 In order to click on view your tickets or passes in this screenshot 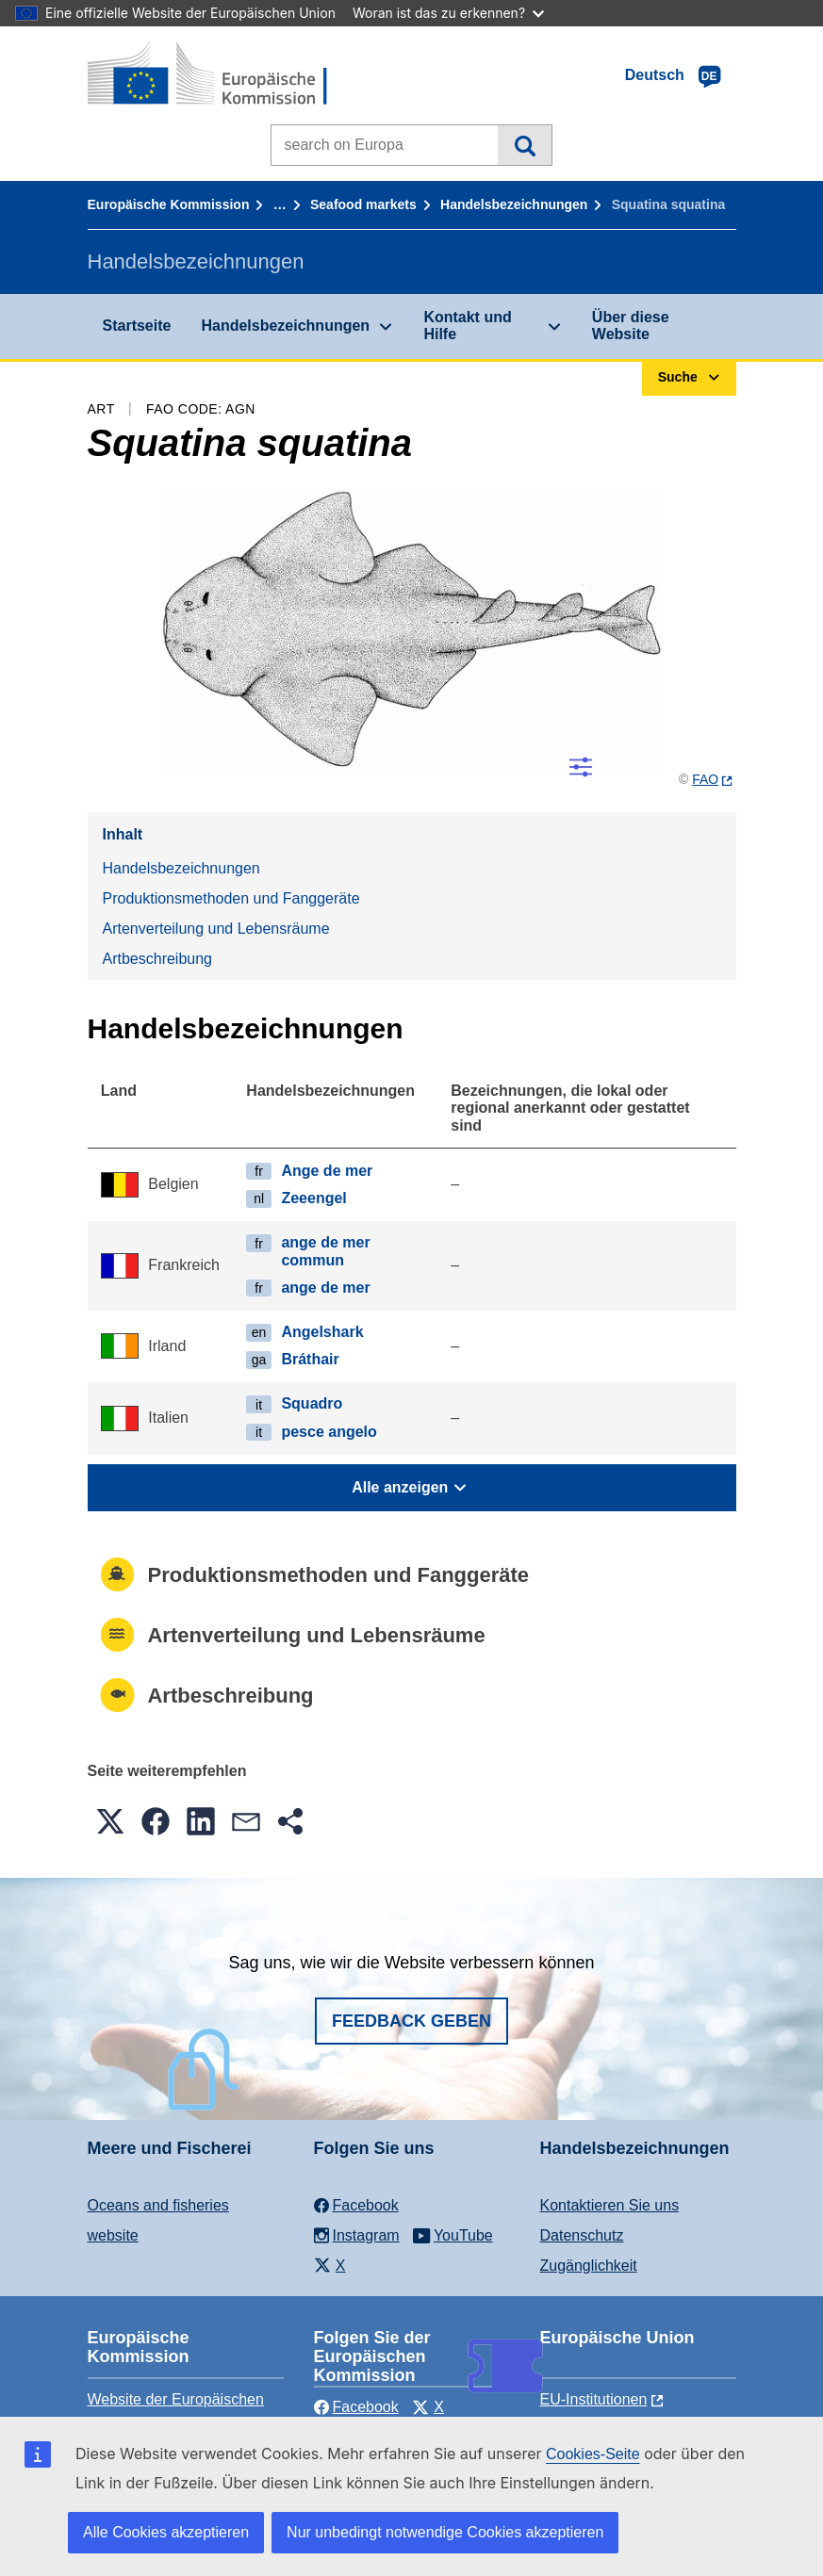, I will do `click(505, 2366)`.